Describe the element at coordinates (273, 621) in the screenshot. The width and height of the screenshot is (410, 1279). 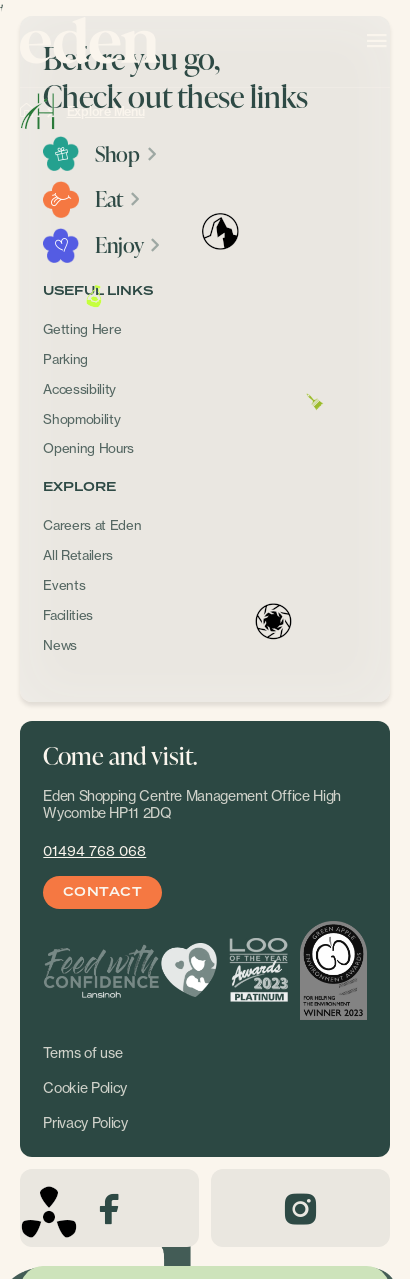
I see `camera aperture or shutter control` at that location.